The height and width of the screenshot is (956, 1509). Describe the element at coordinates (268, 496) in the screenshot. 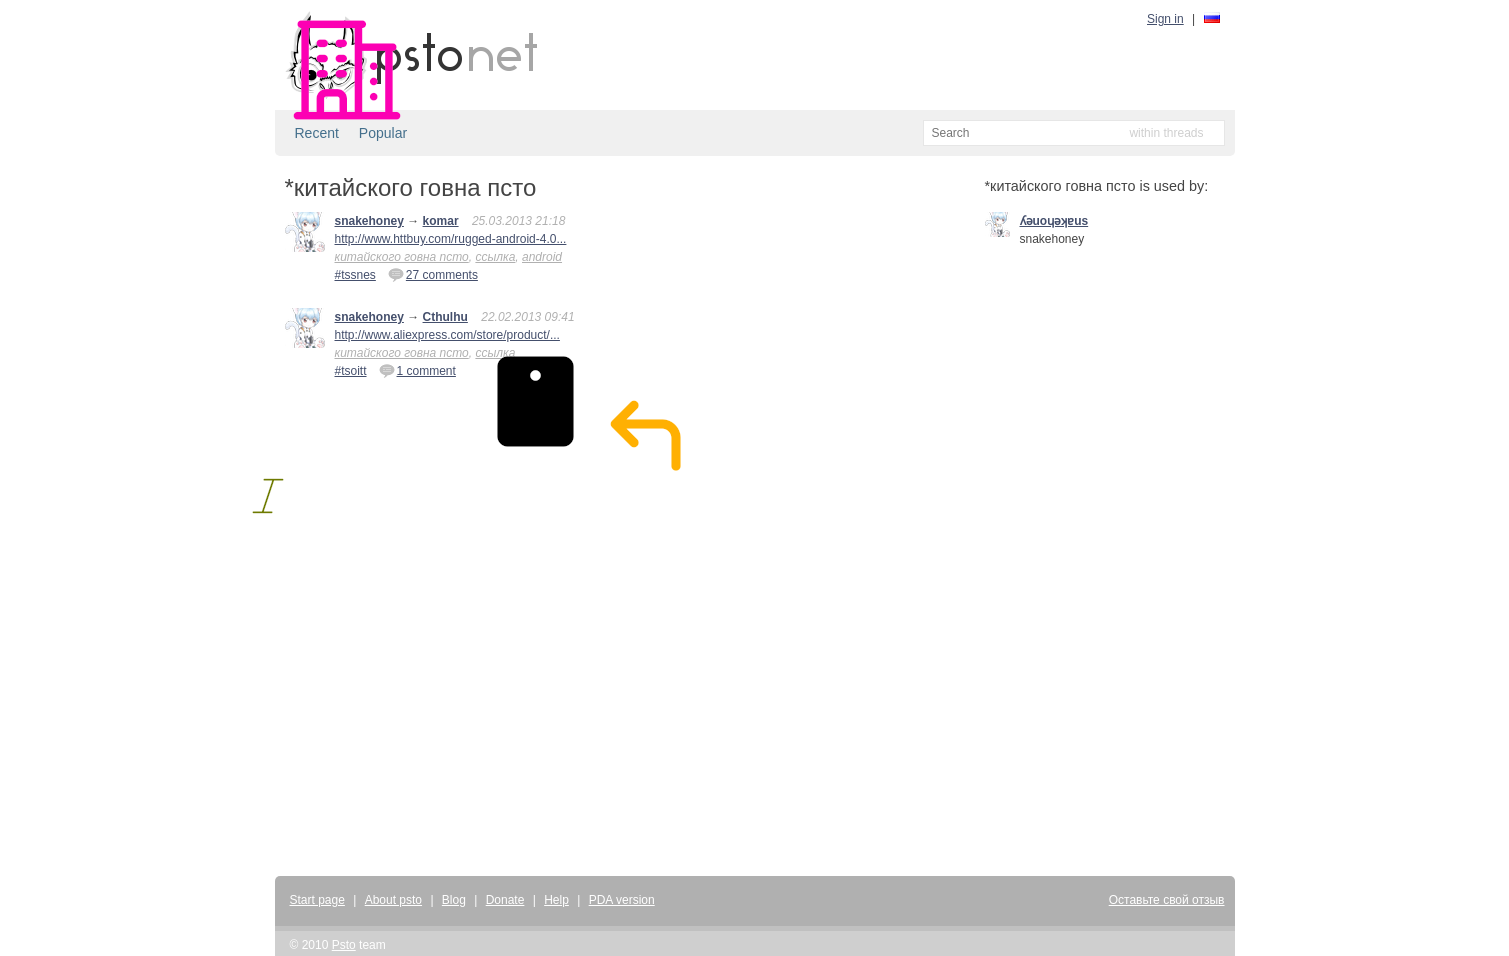

I see `apply italic formatting to selected text` at that location.